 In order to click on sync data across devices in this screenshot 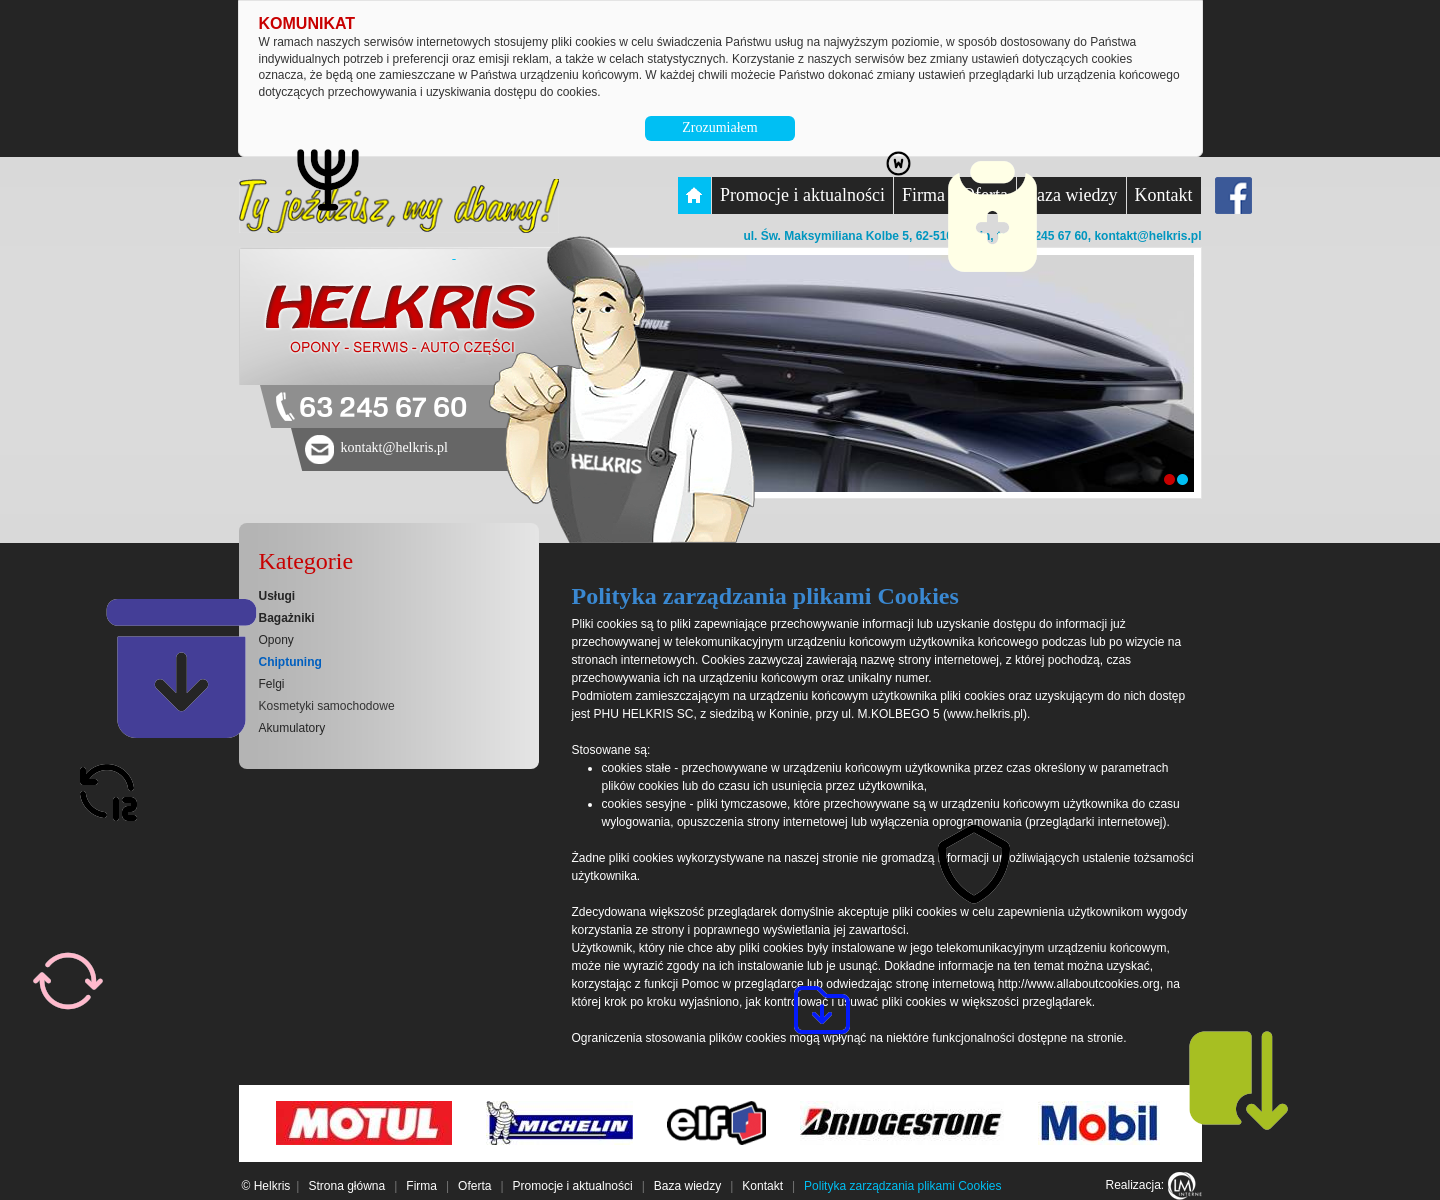, I will do `click(68, 981)`.